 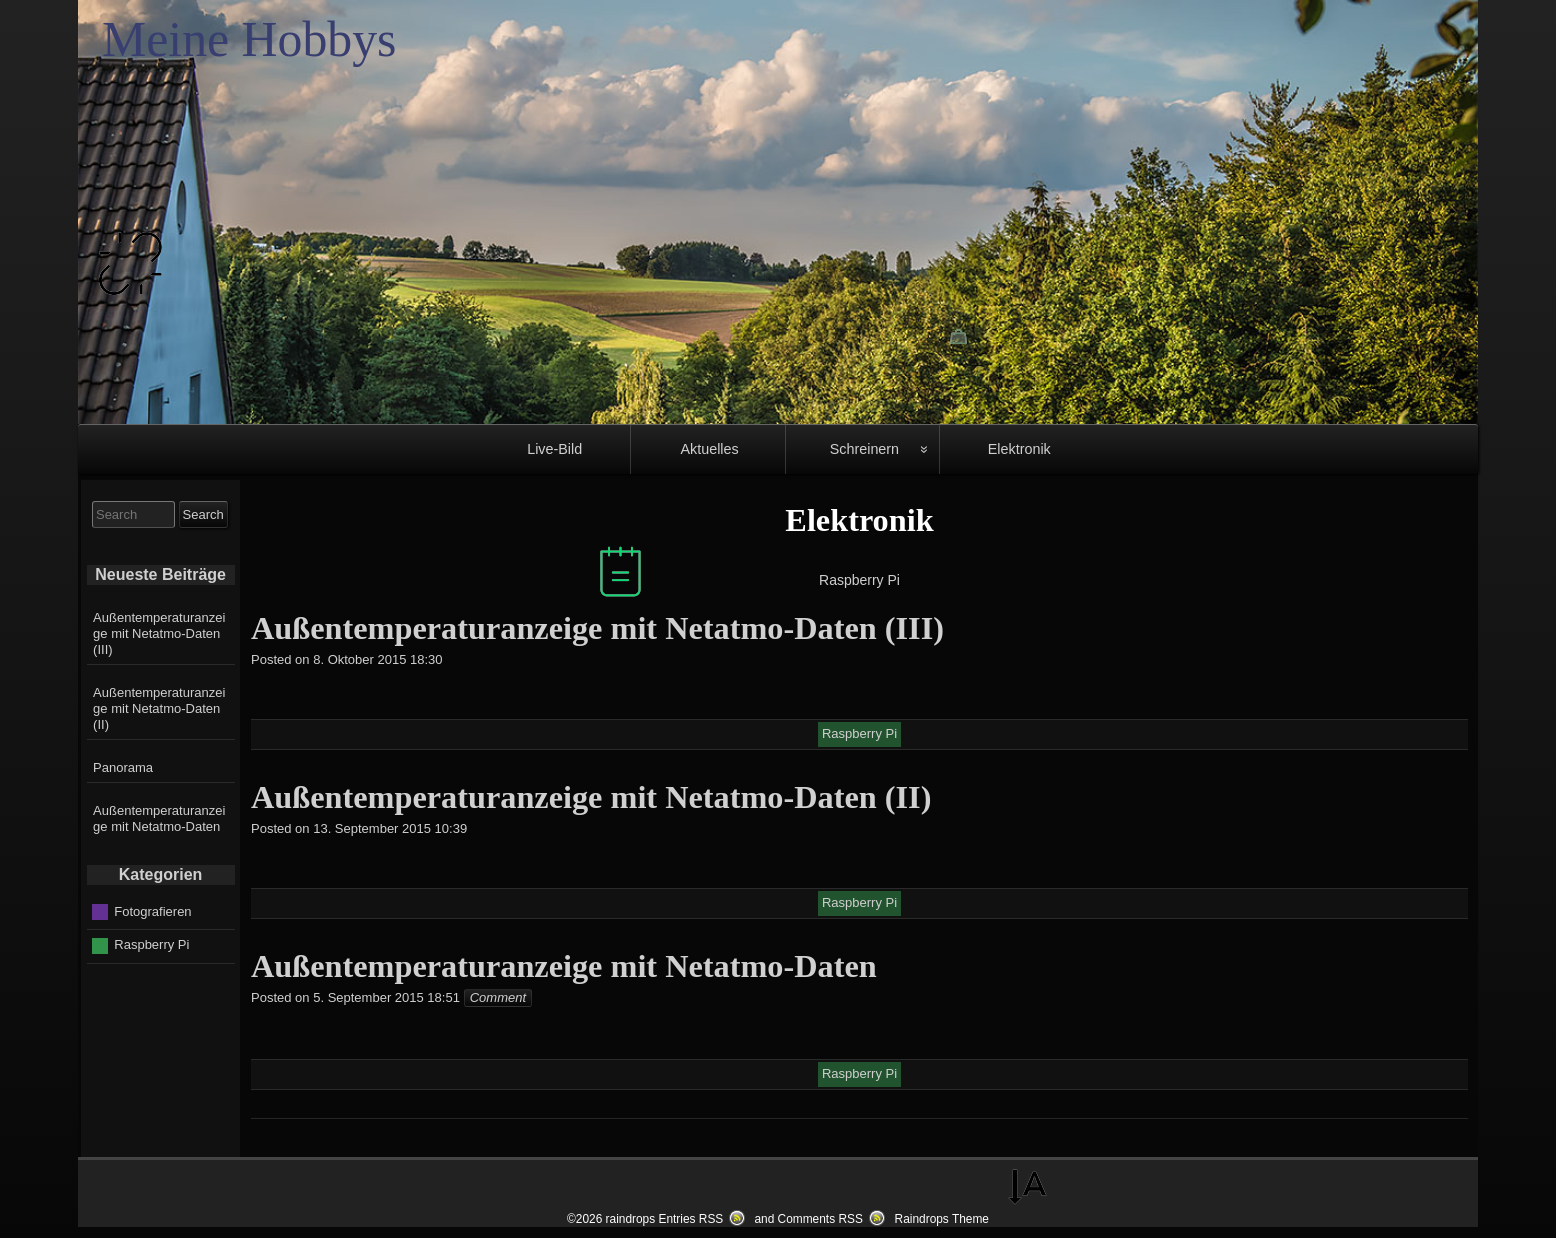 What do you see at coordinates (1028, 1187) in the screenshot?
I see `rotate text to vertical orientation` at bounding box center [1028, 1187].